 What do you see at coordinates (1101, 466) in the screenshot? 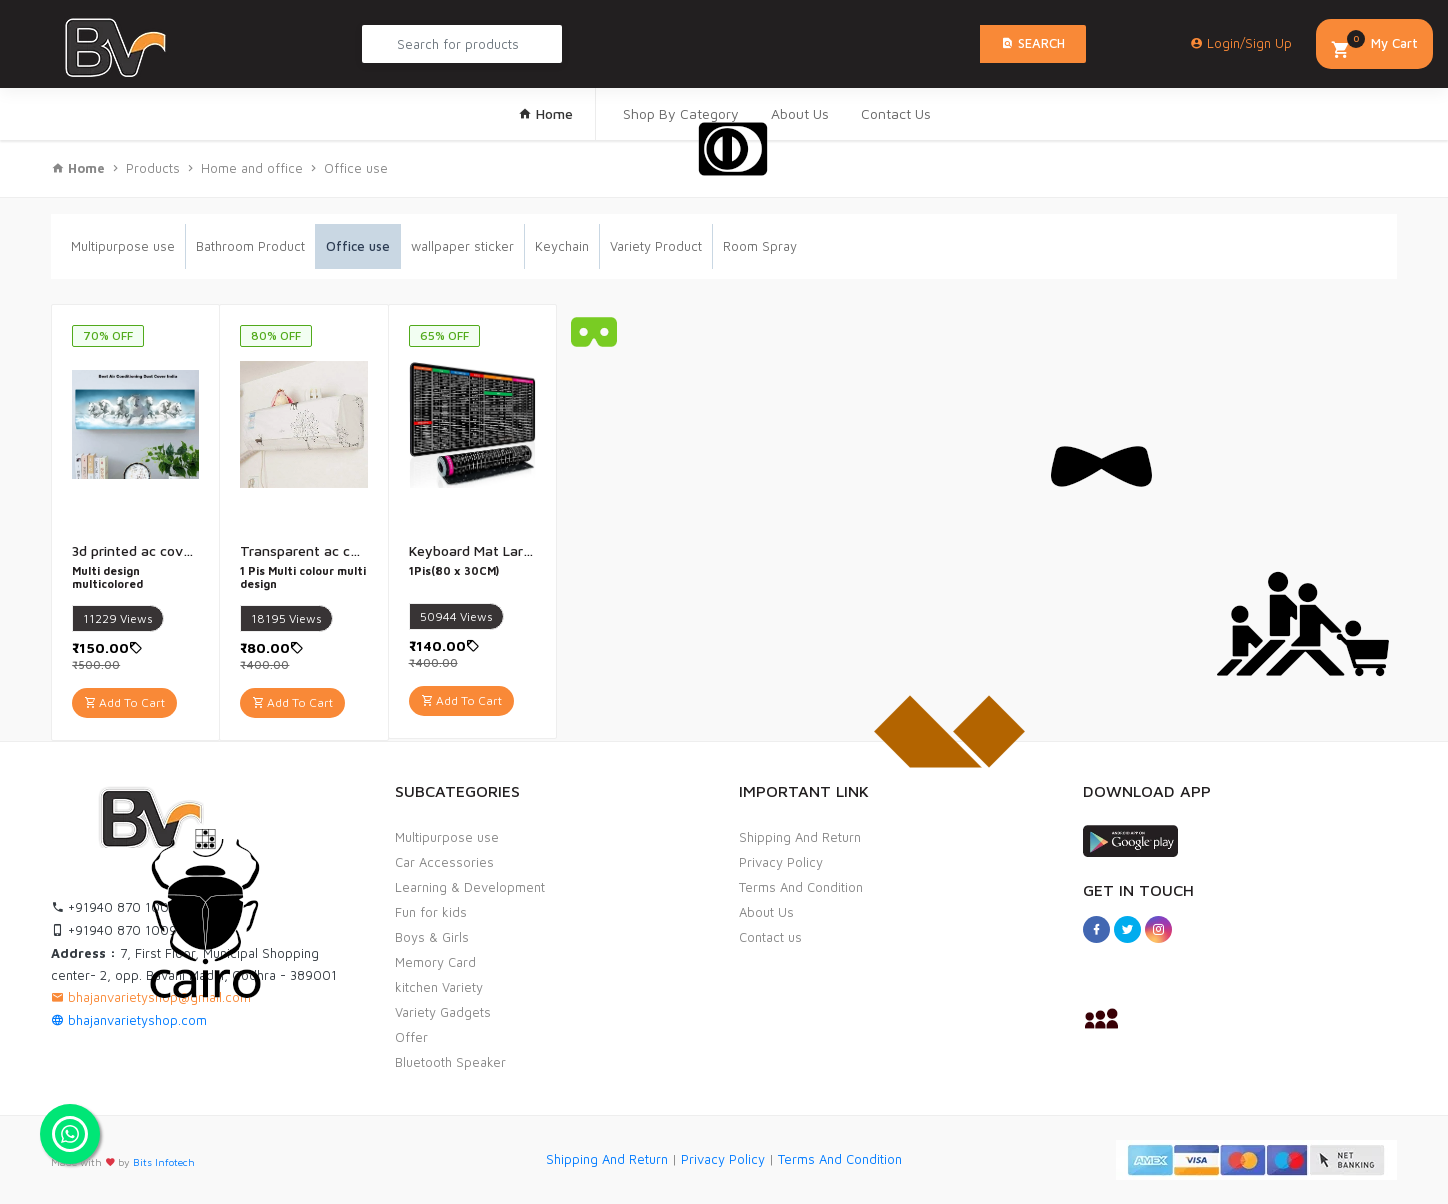
I see `jhipster application framework logo` at bounding box center [1101, 466].